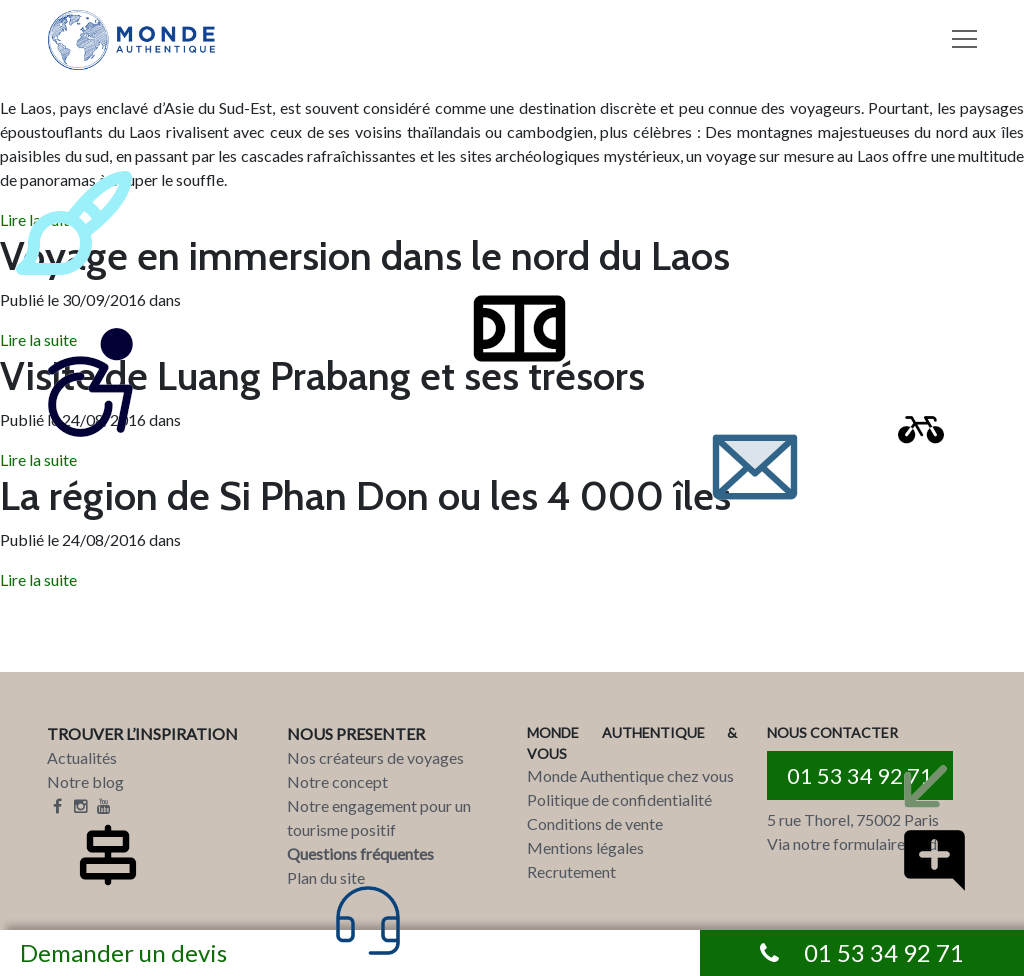 This screenshot has height=976, width=1024. Describe the element at coordinates (92, 384) in the screenshot. I see `indicates wheelchair accessible facilities` at that location.